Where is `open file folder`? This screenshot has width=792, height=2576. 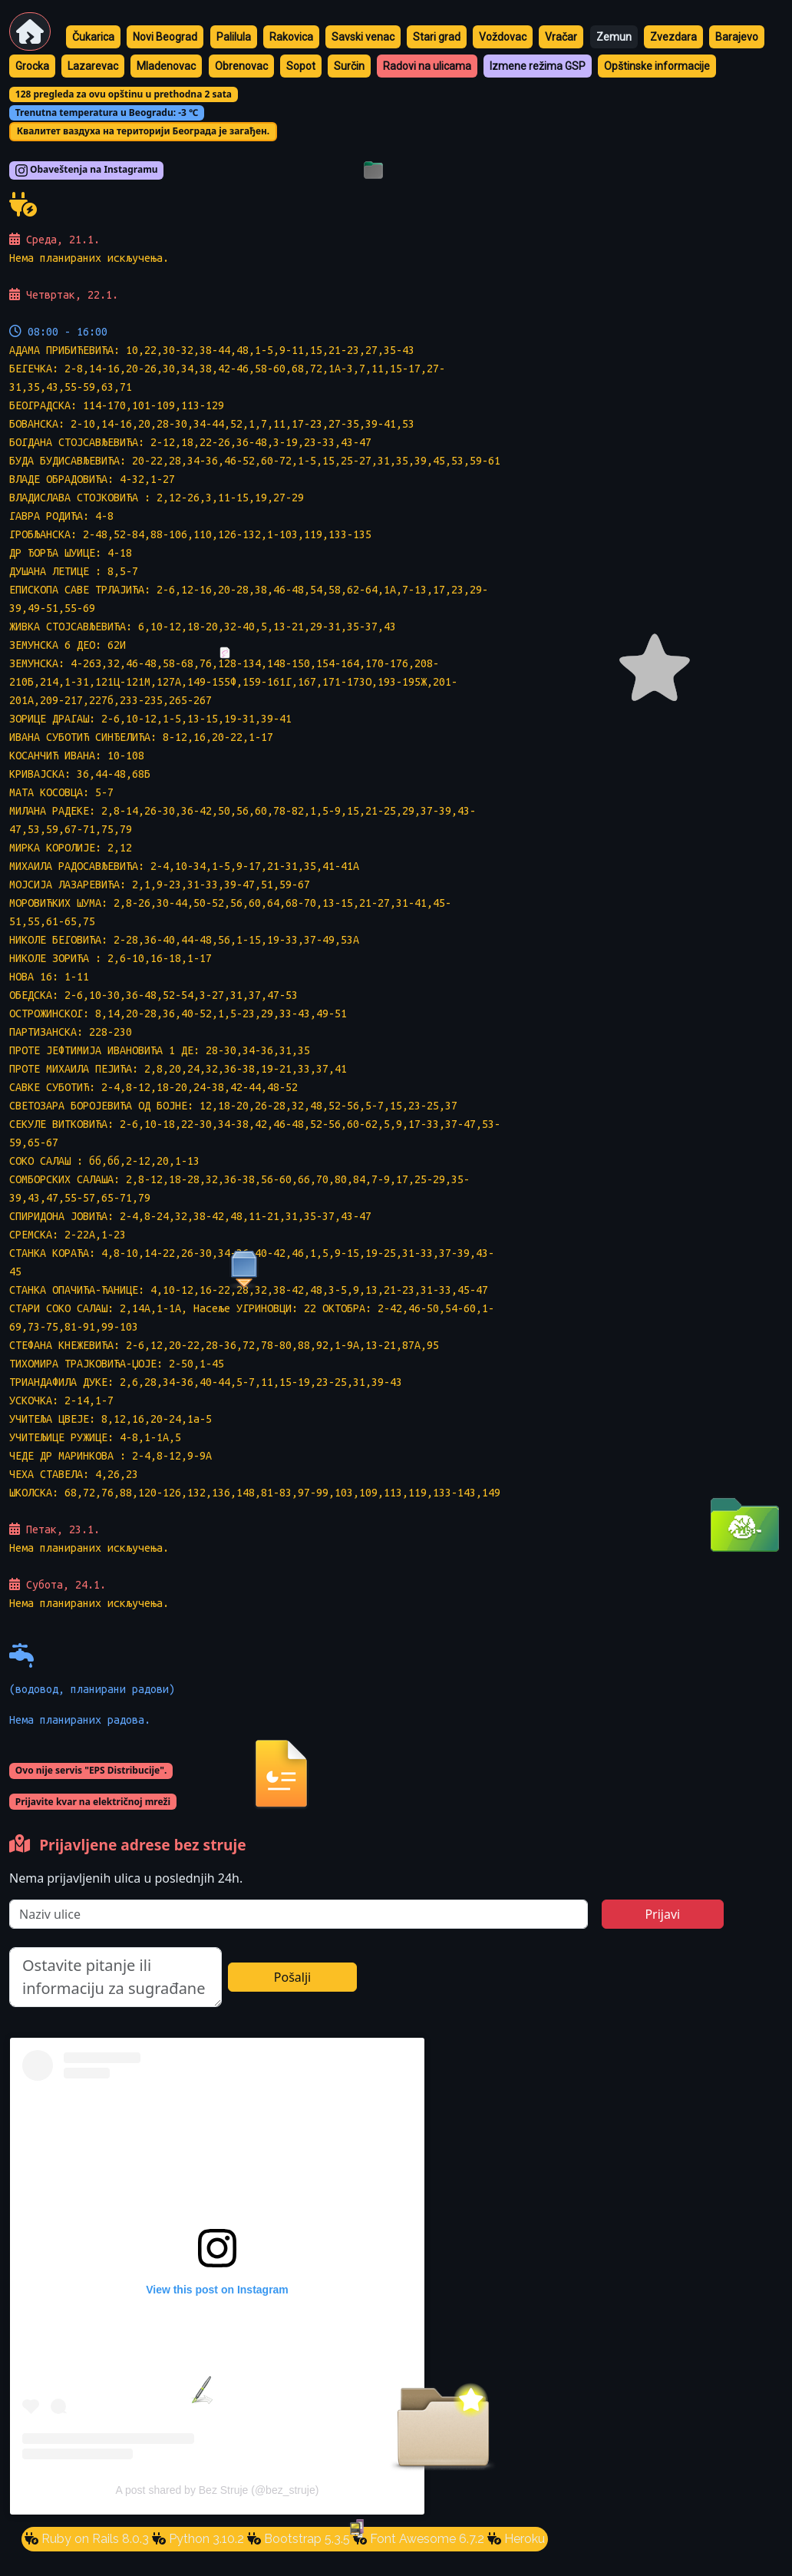
open file folder is located at coordinates (373, 170).